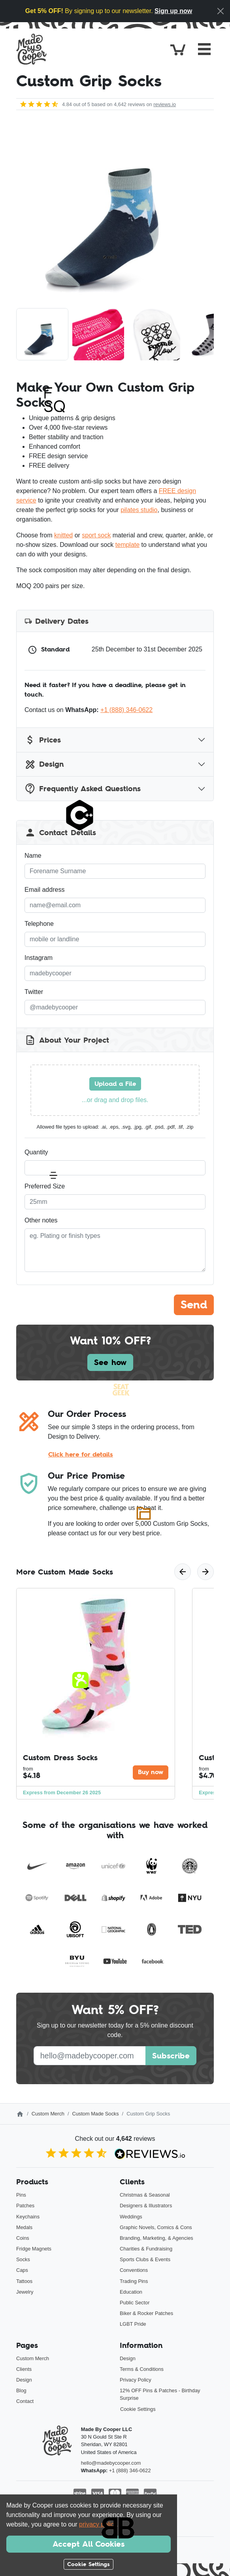 The image size is (230, 2576). Describe the element at coordinates (80, 1680) in the screenshot. I see `open the Dianping app` at that location.